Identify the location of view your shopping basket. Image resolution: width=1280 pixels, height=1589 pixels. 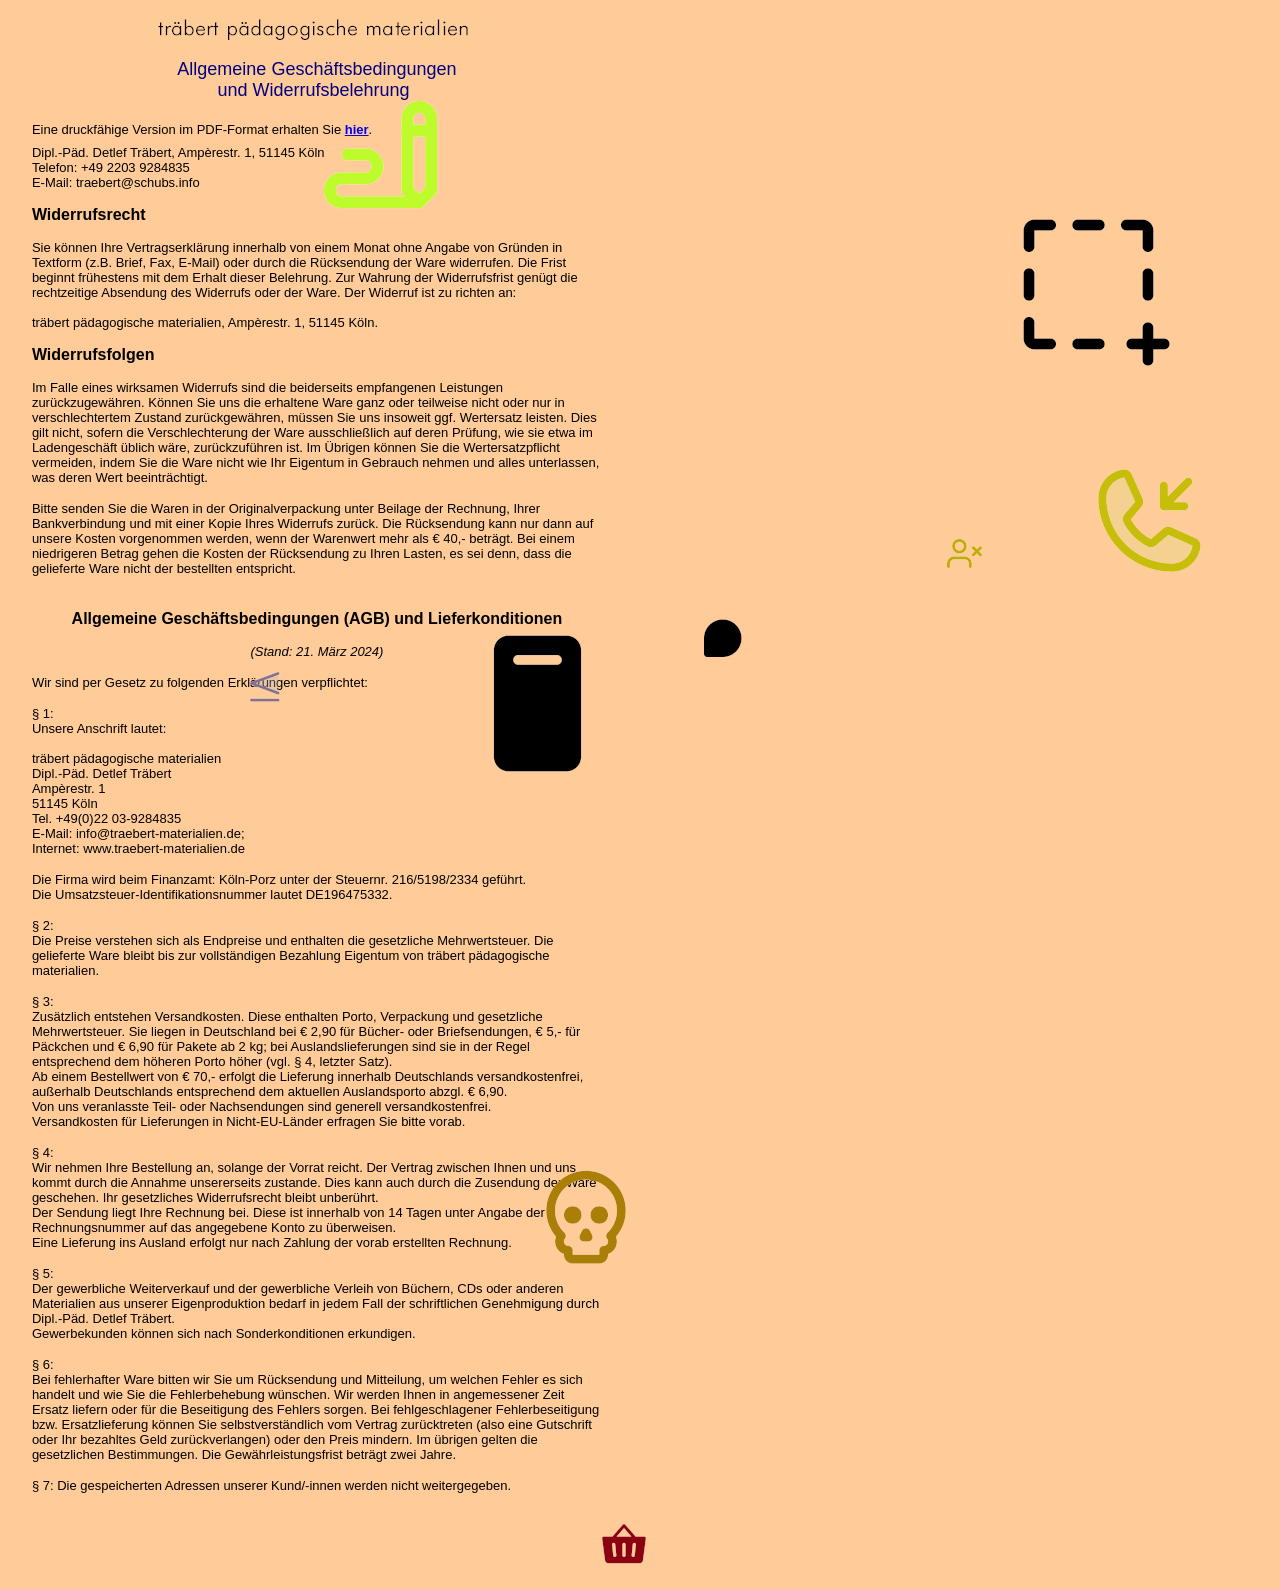
(624, 1546).